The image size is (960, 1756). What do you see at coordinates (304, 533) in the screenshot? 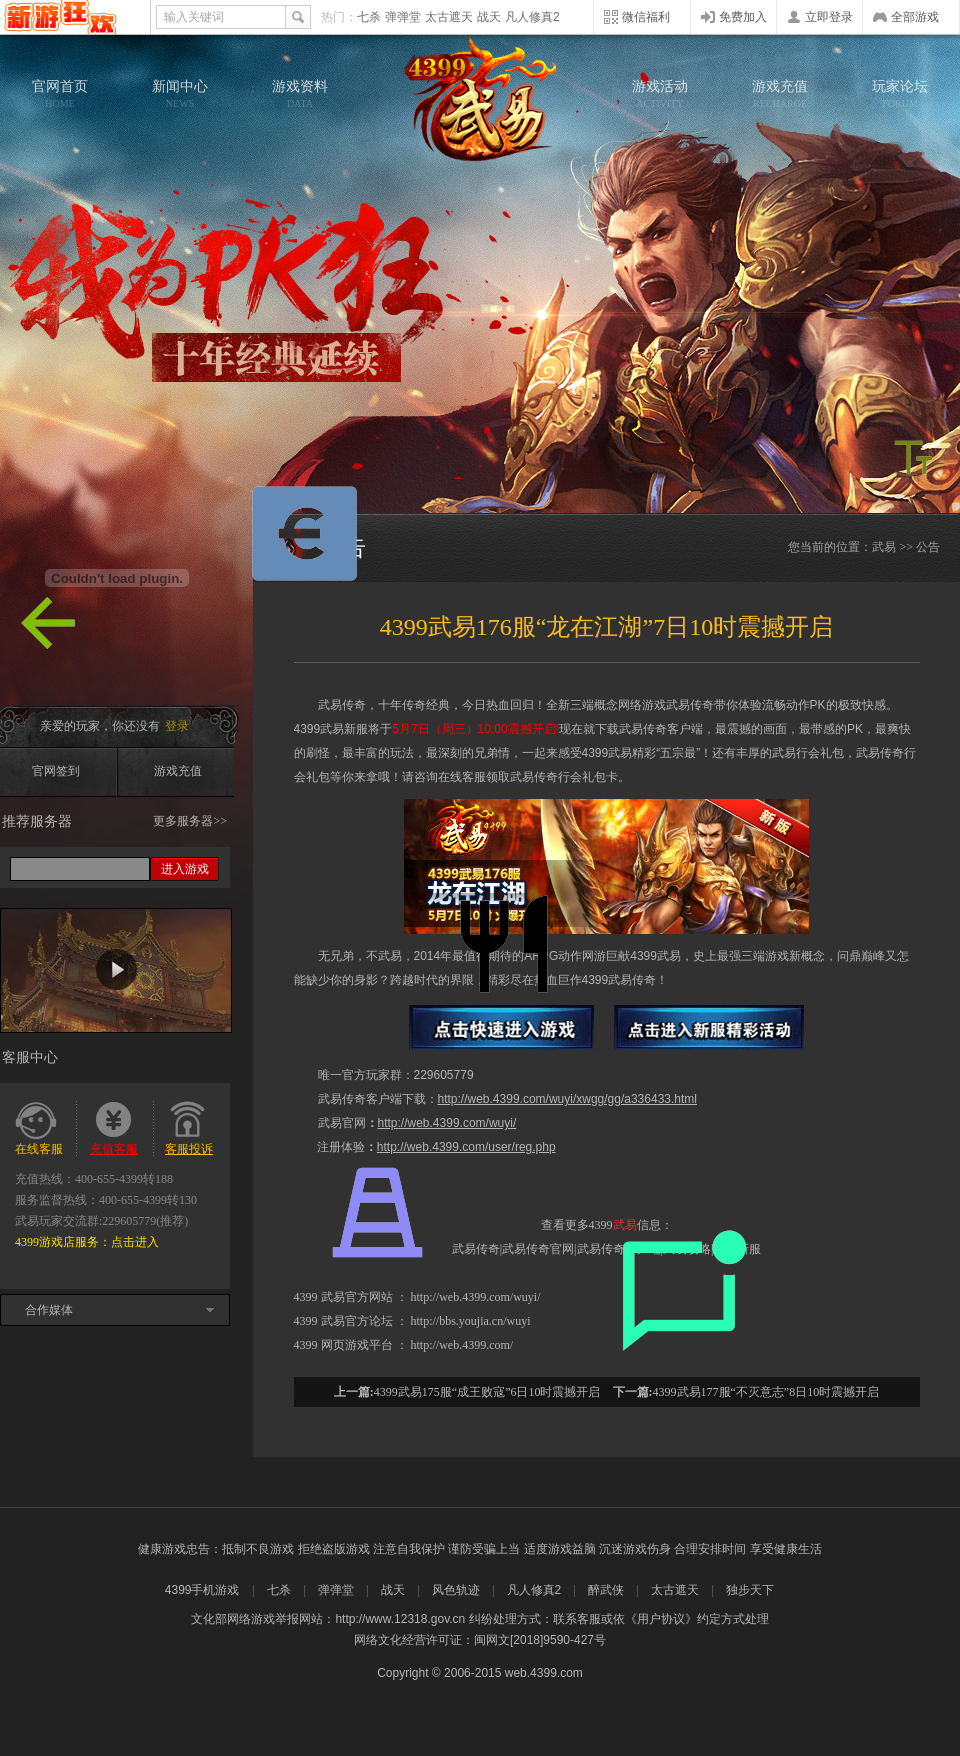
I see `indicates euro currency or payment option` at bounding box center [304, 533].